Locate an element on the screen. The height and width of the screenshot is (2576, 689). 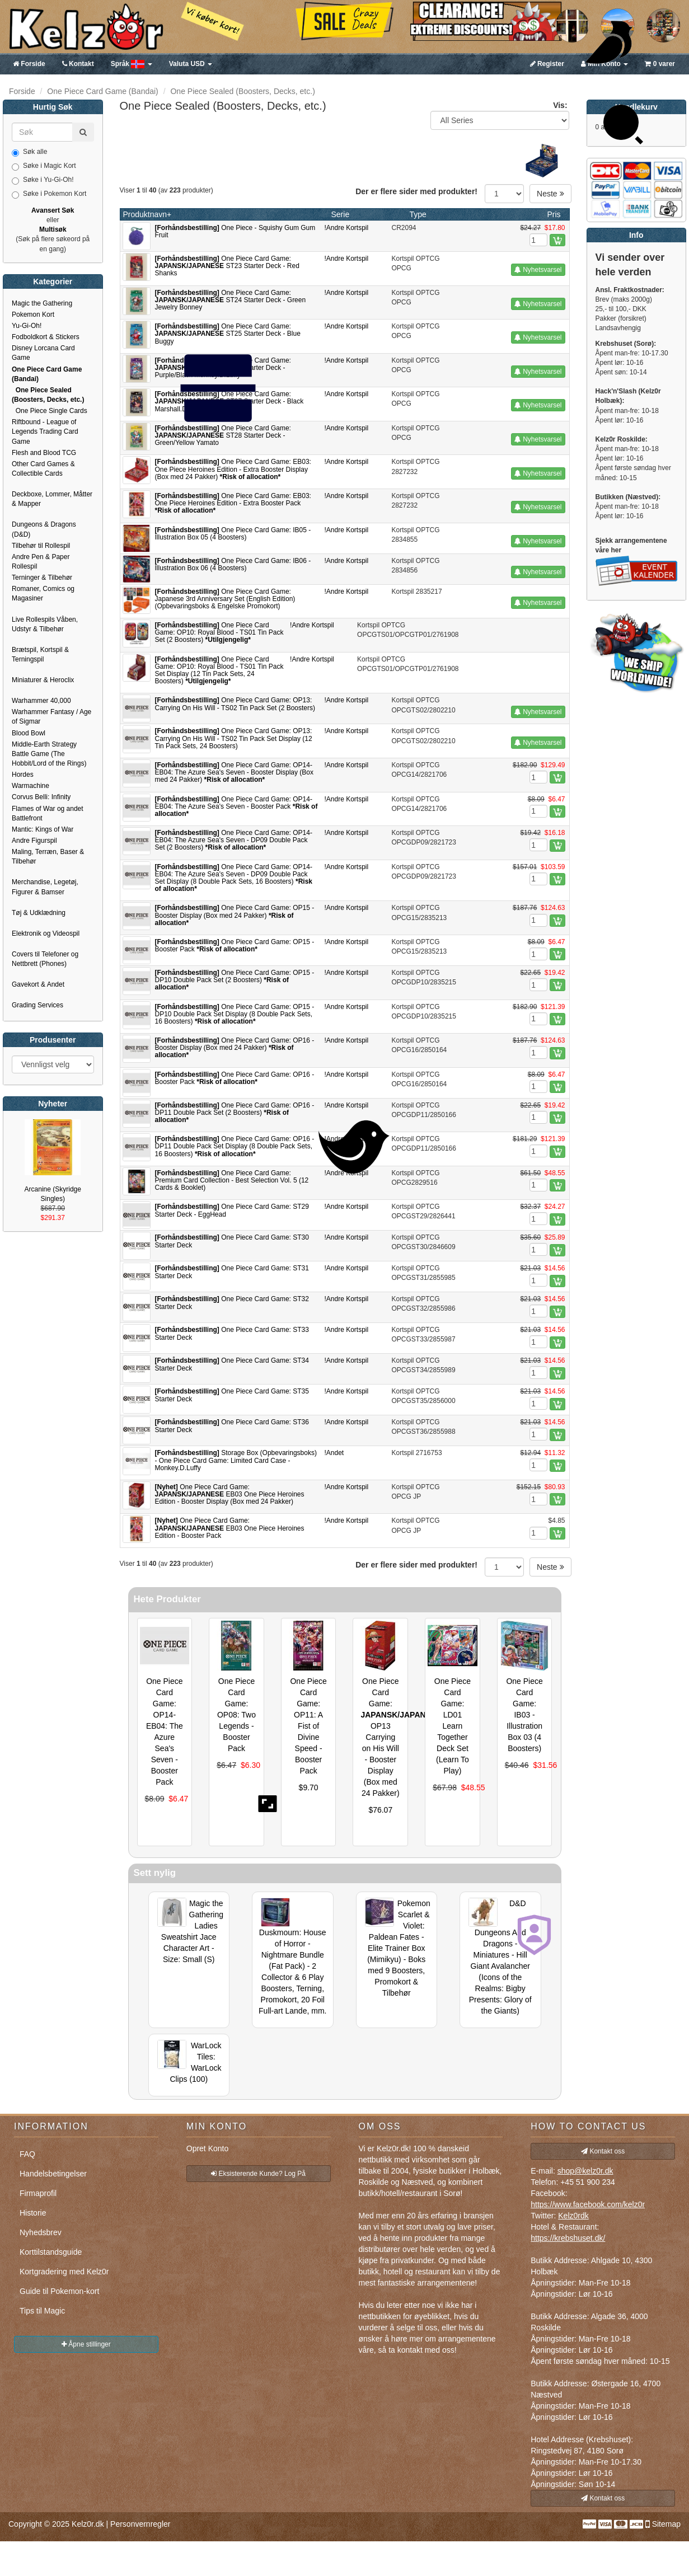
search for content or items is located at coordinates (623, 124).